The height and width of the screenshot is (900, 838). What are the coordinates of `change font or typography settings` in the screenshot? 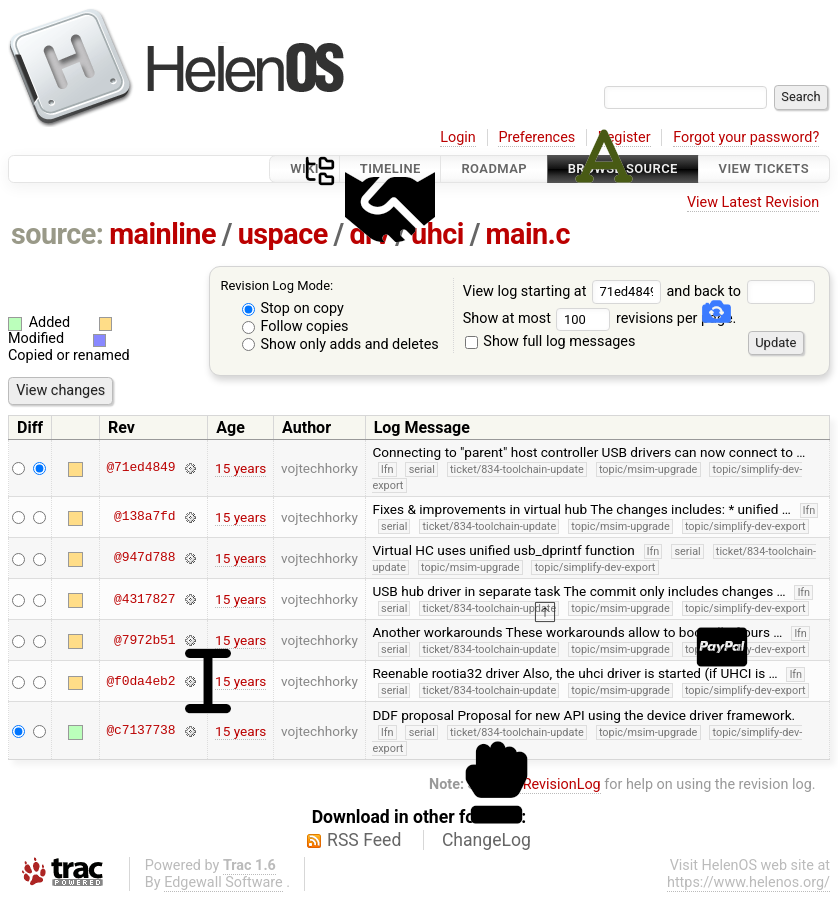 It's located at (604, 156).